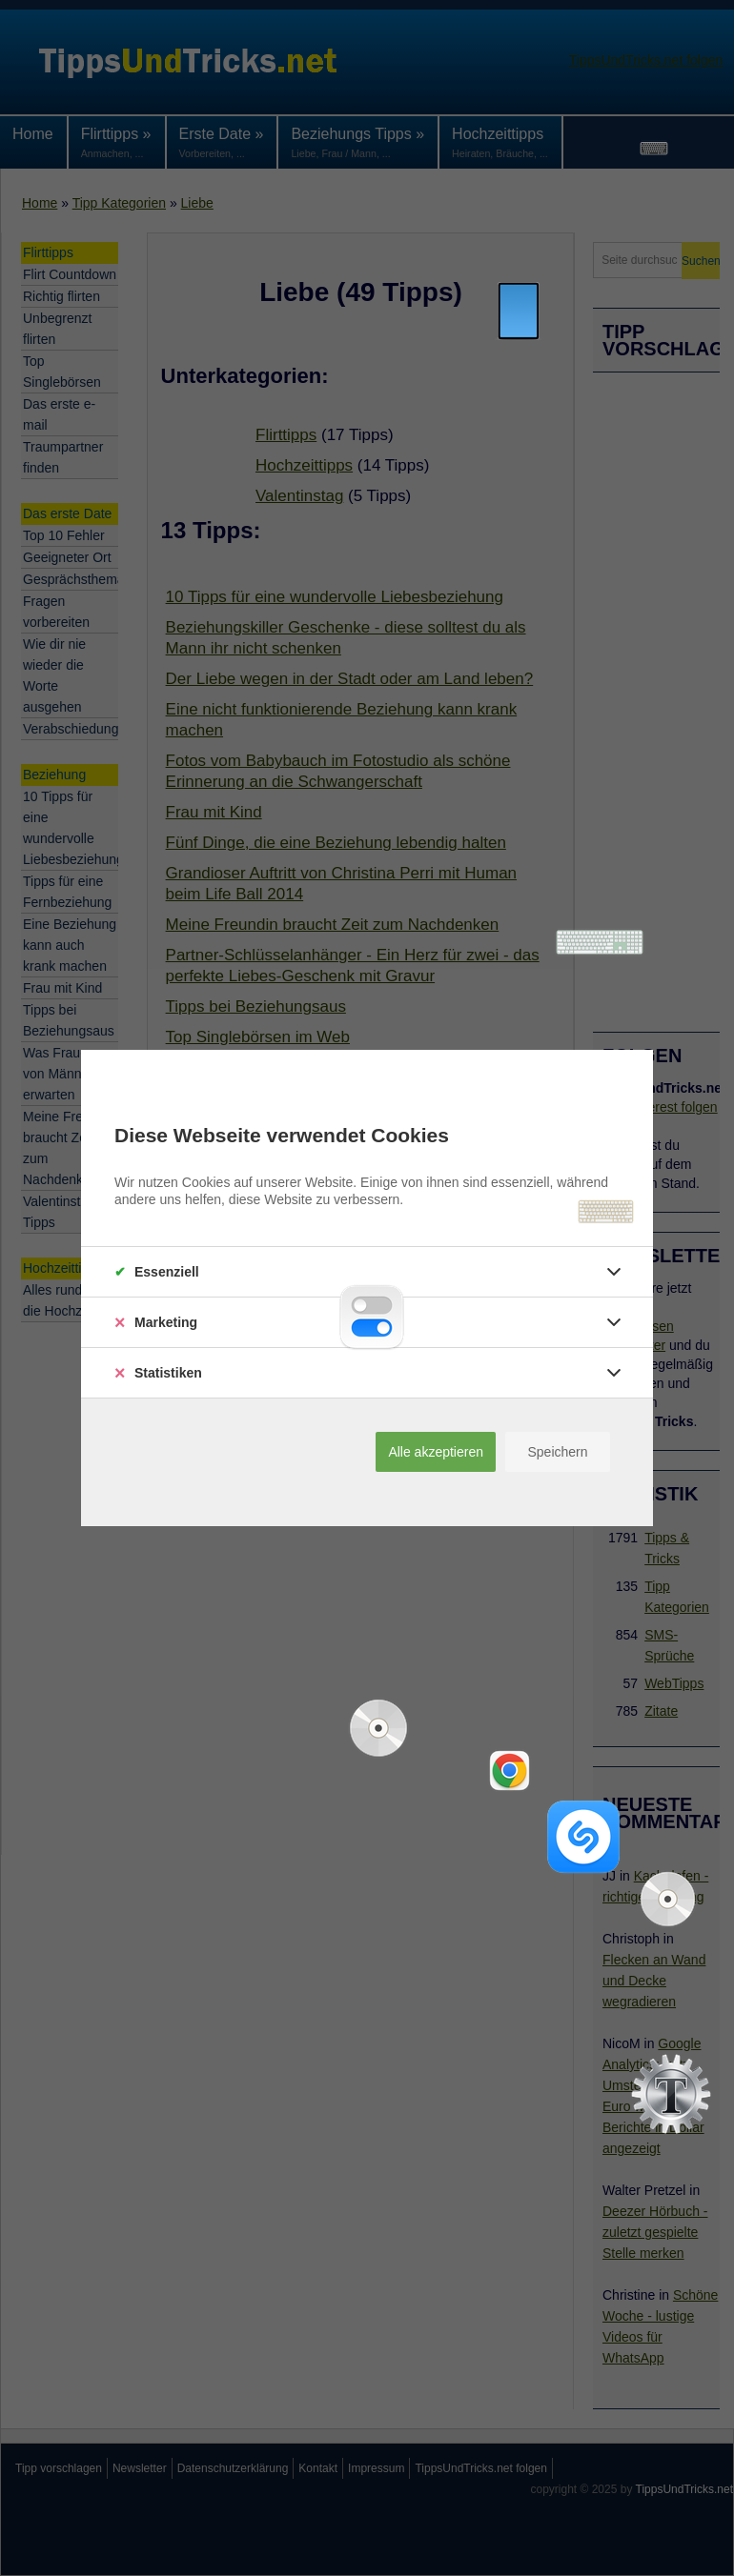  I want to click on access text behavior settings in iMovie, so click(671, 2094).